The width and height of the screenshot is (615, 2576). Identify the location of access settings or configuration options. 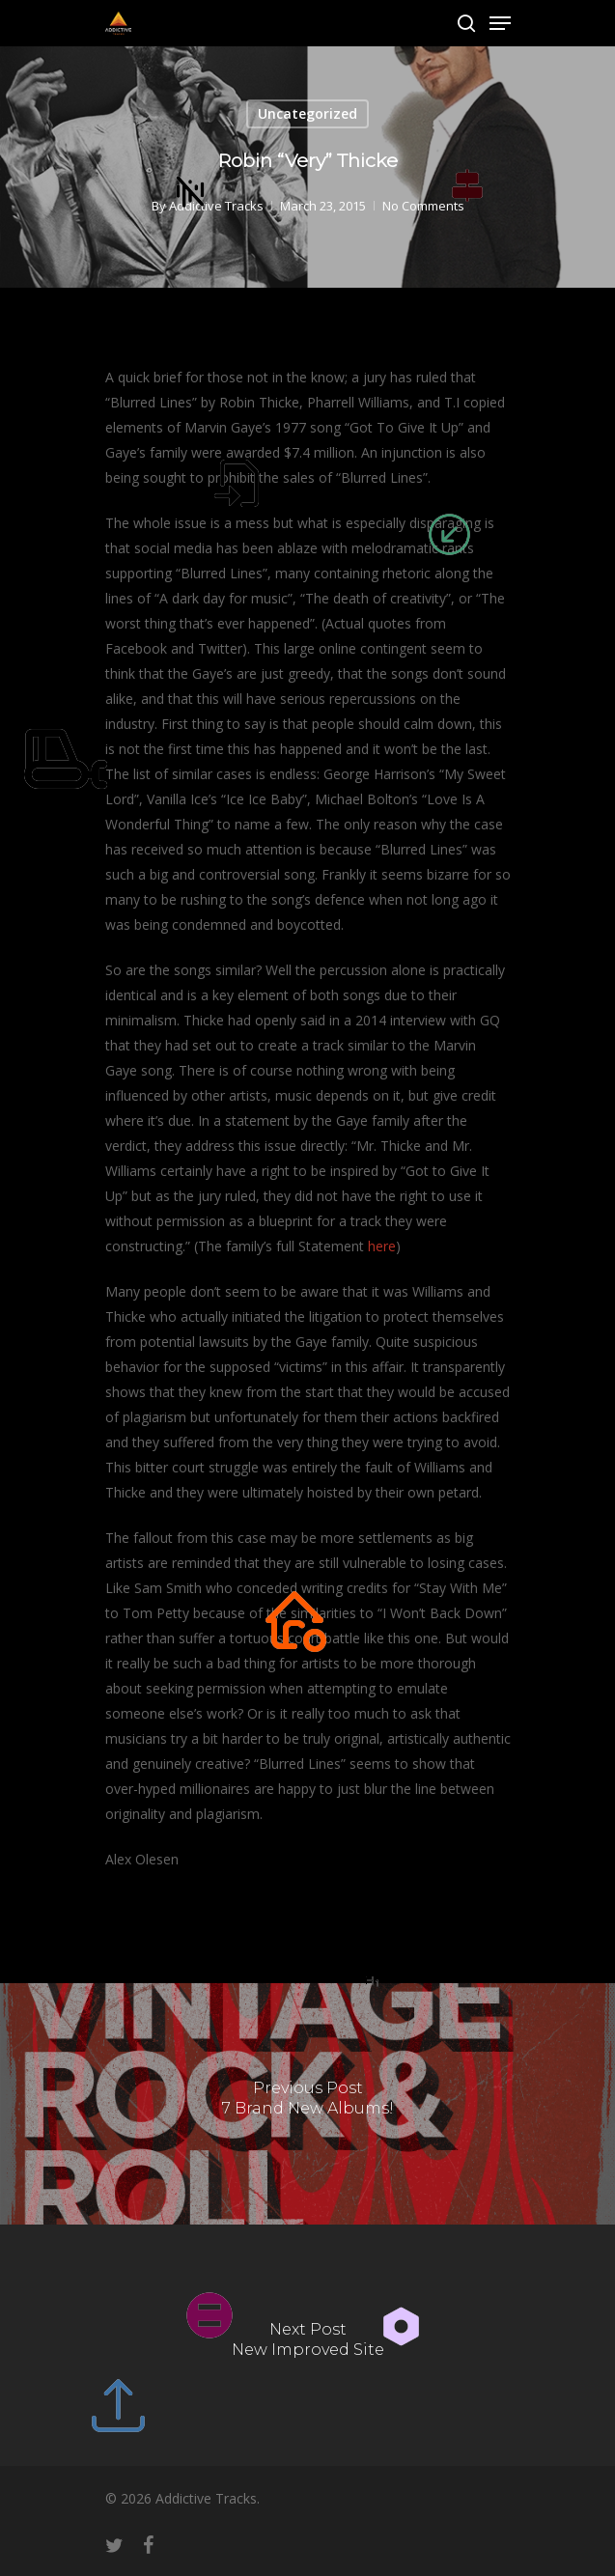
(401, 2326).